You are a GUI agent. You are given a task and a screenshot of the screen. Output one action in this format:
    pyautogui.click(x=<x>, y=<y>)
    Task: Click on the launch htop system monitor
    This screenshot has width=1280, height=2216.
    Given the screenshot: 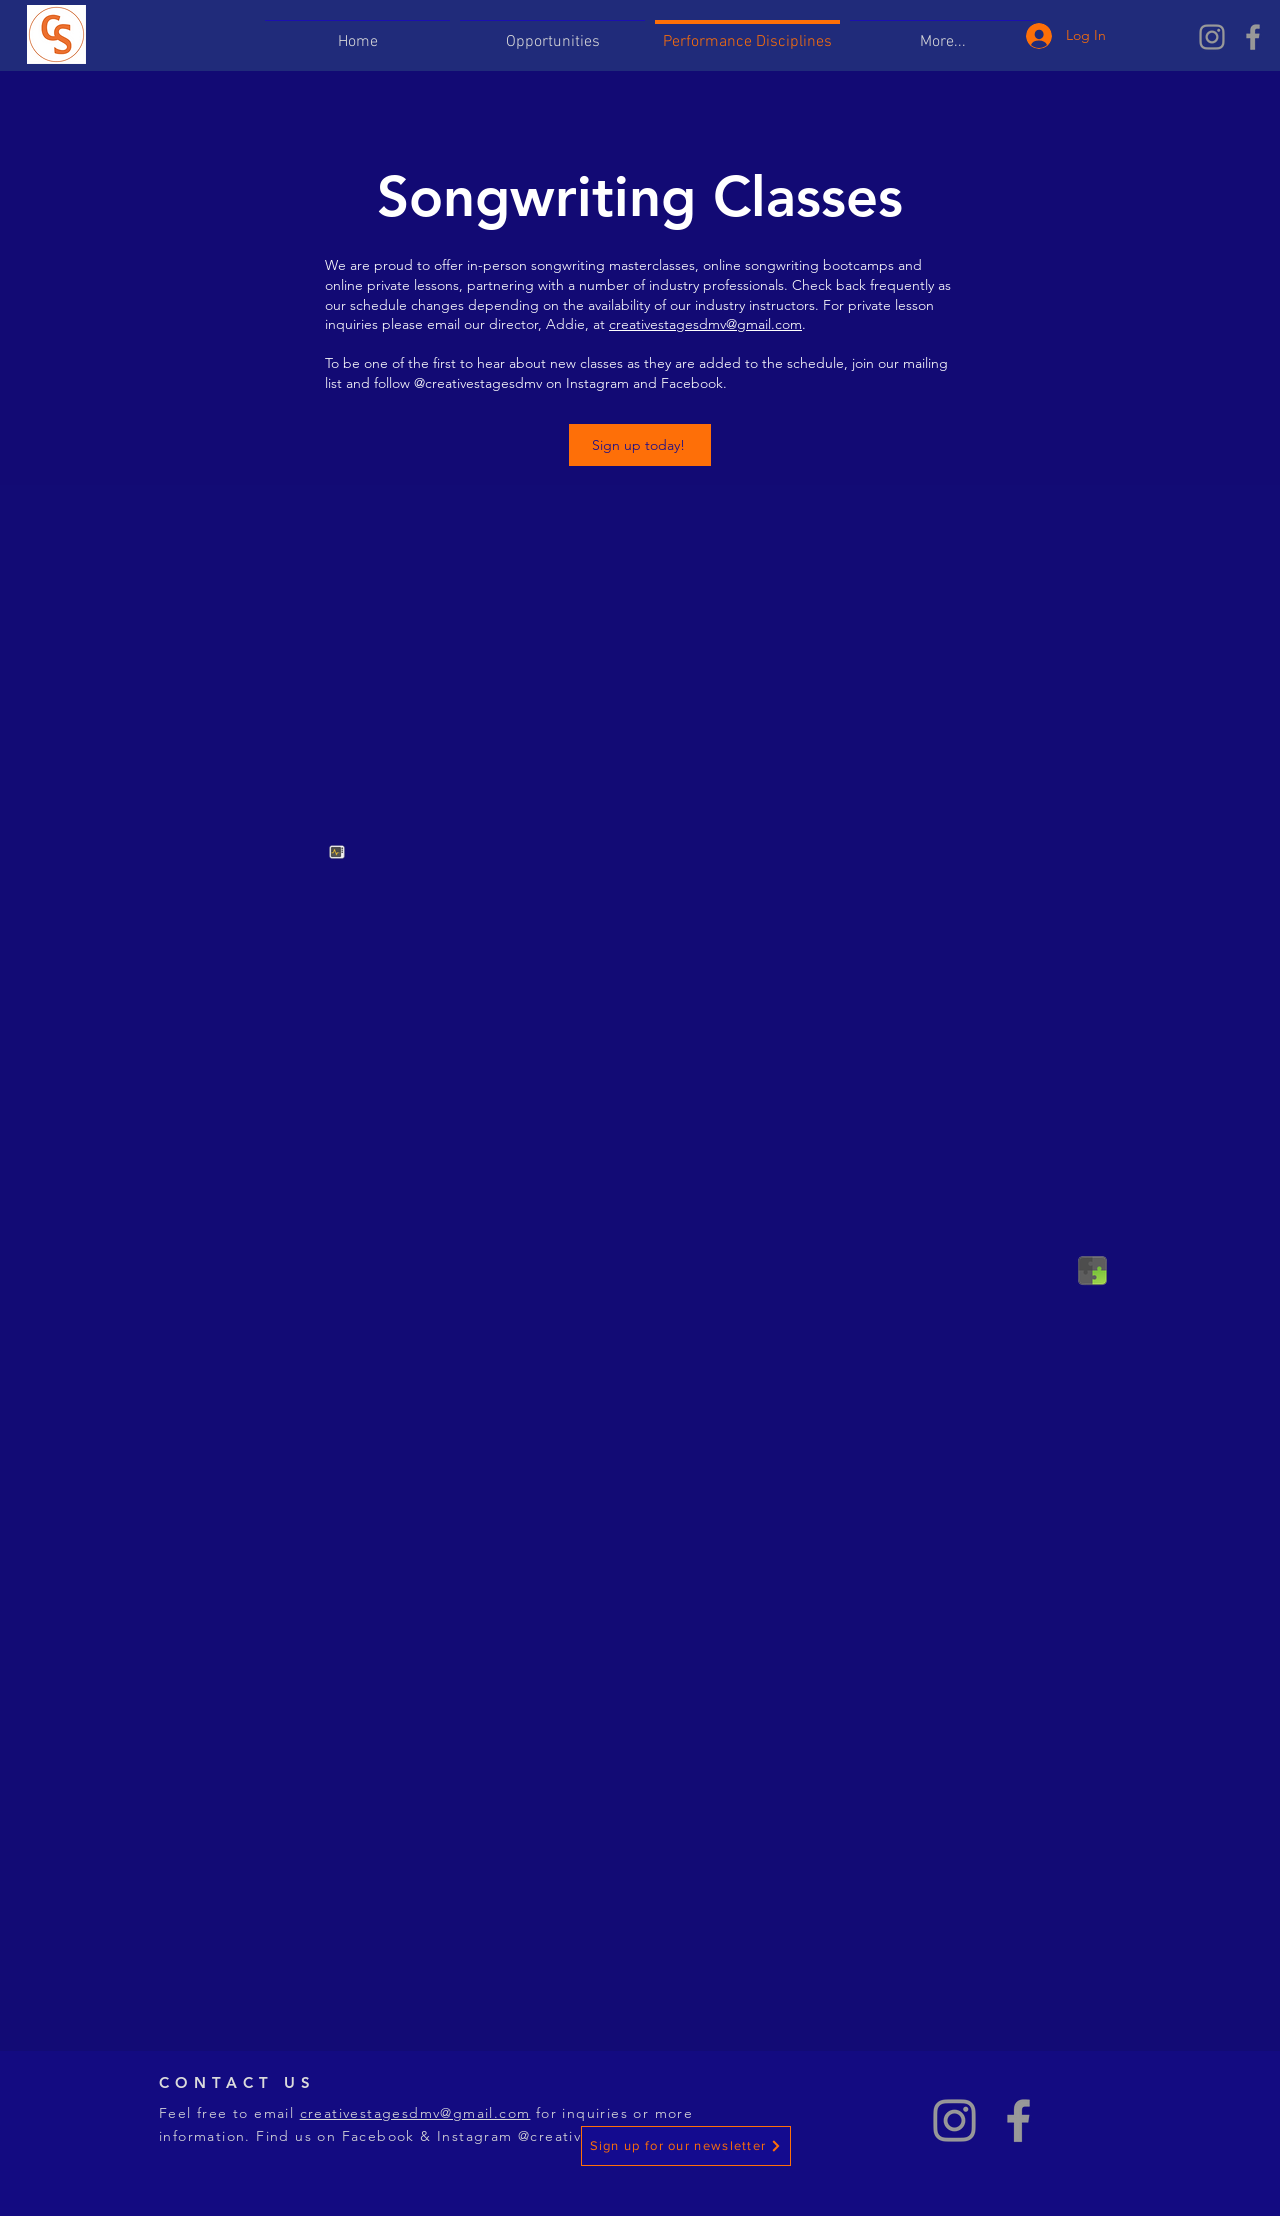 What is the action you would take?
    pyautogui.click(x=337, y=852)
    